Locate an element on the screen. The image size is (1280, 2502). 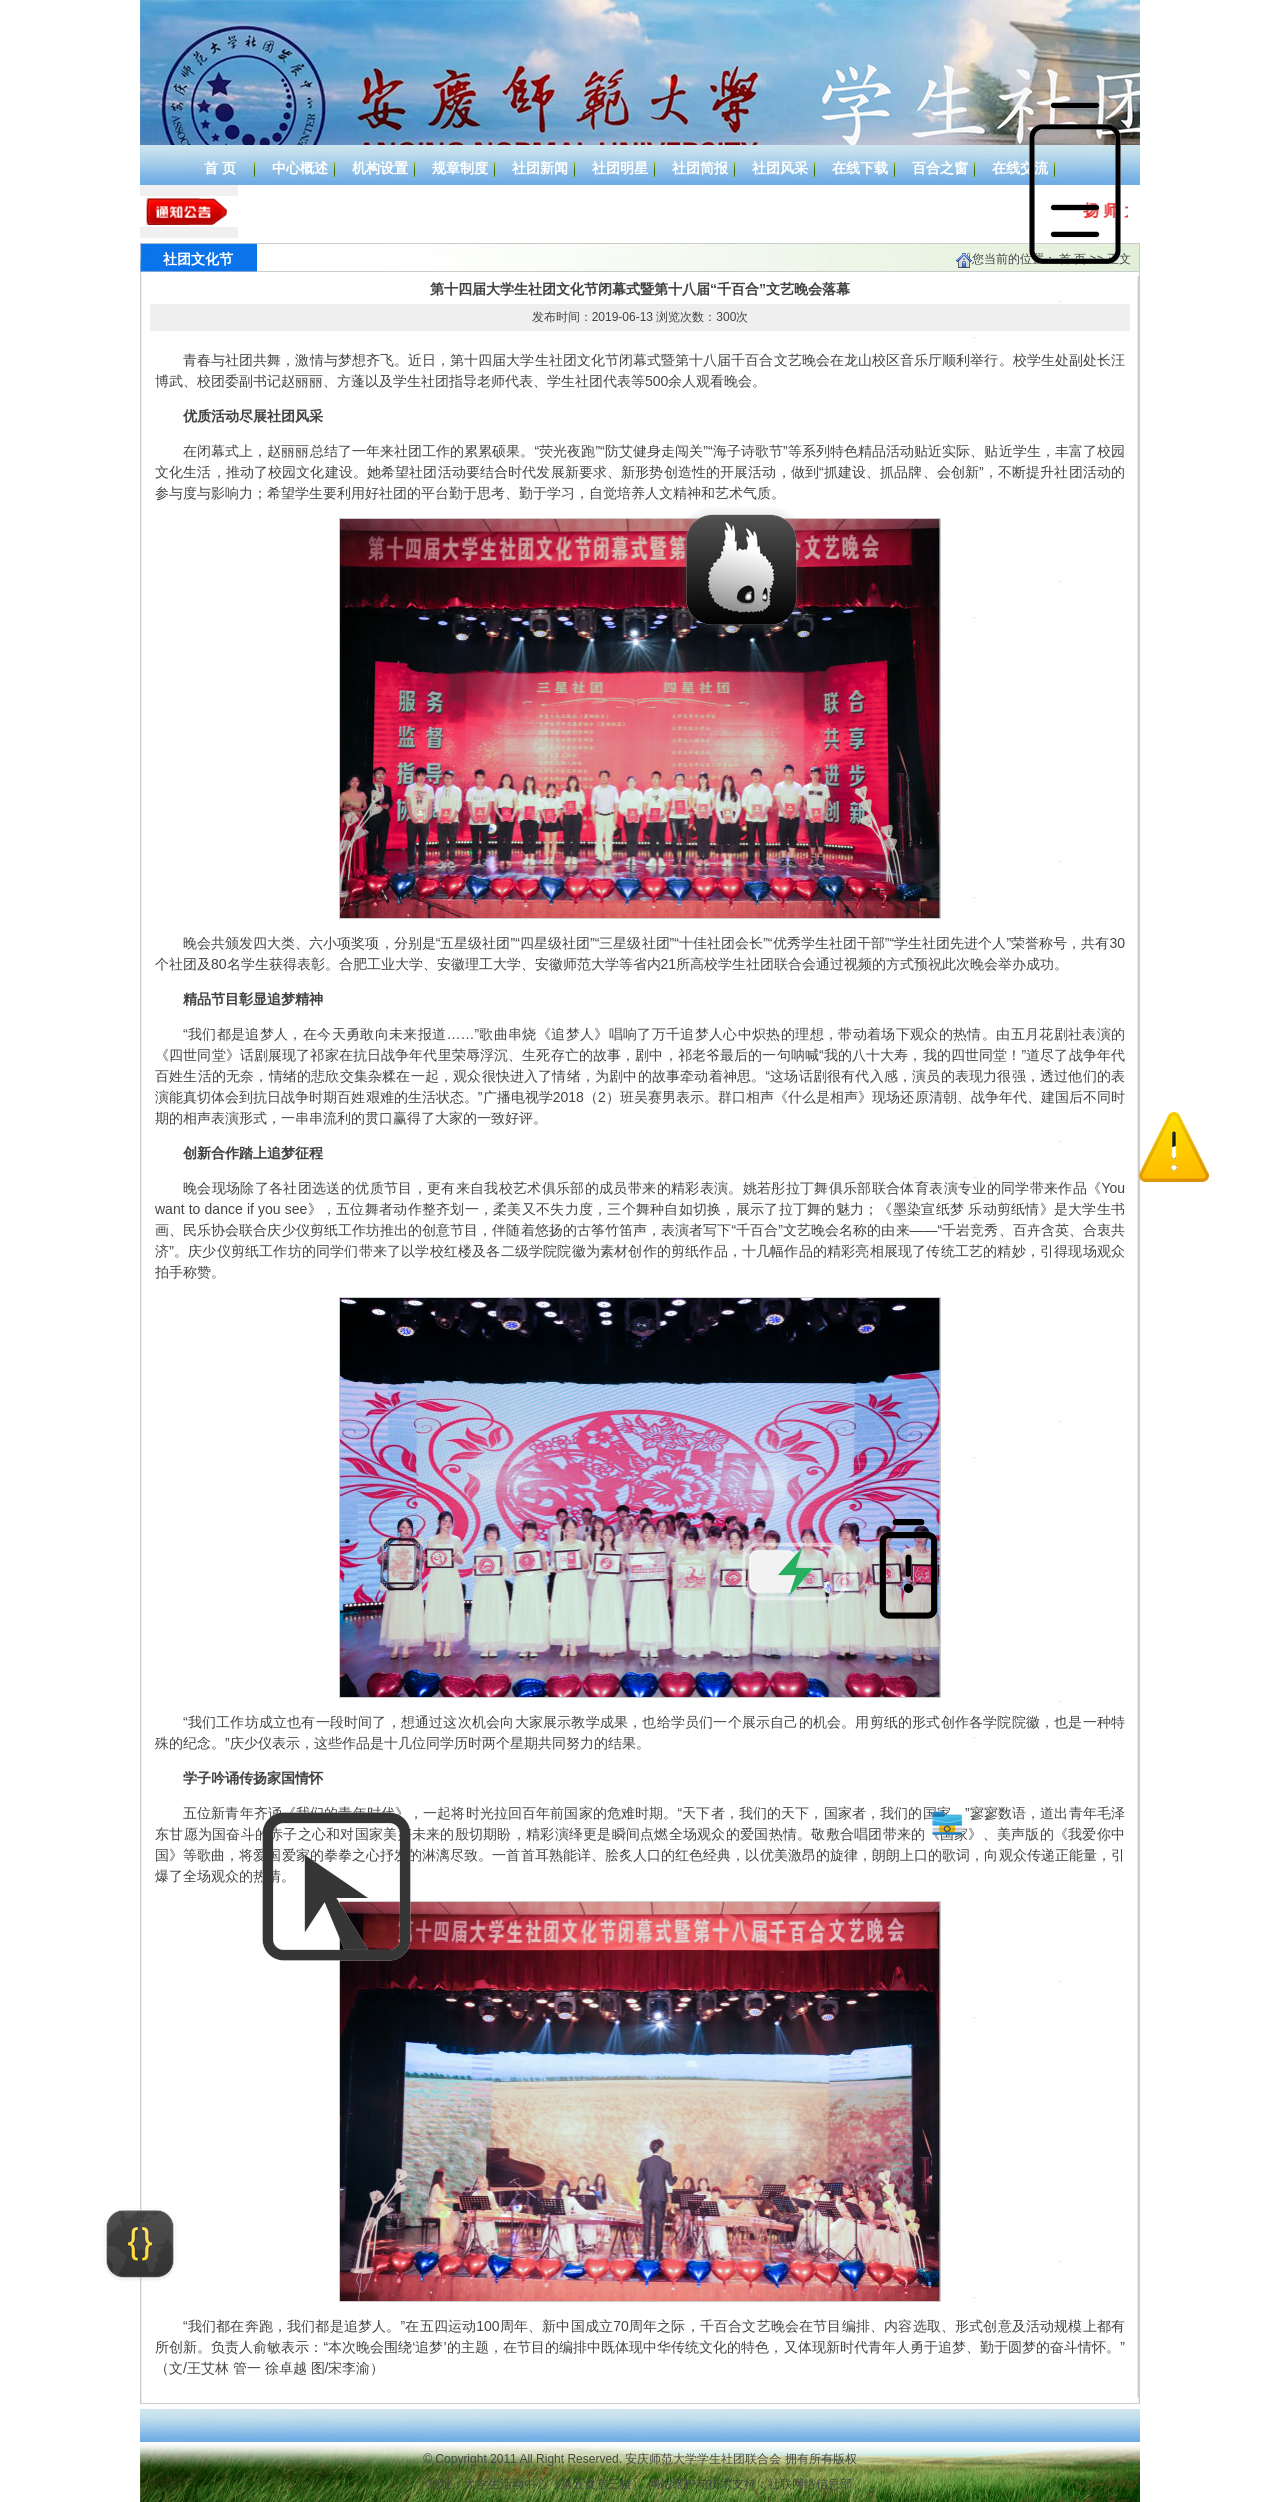
indicates low battery warning is located at coordinates (908, 1570).